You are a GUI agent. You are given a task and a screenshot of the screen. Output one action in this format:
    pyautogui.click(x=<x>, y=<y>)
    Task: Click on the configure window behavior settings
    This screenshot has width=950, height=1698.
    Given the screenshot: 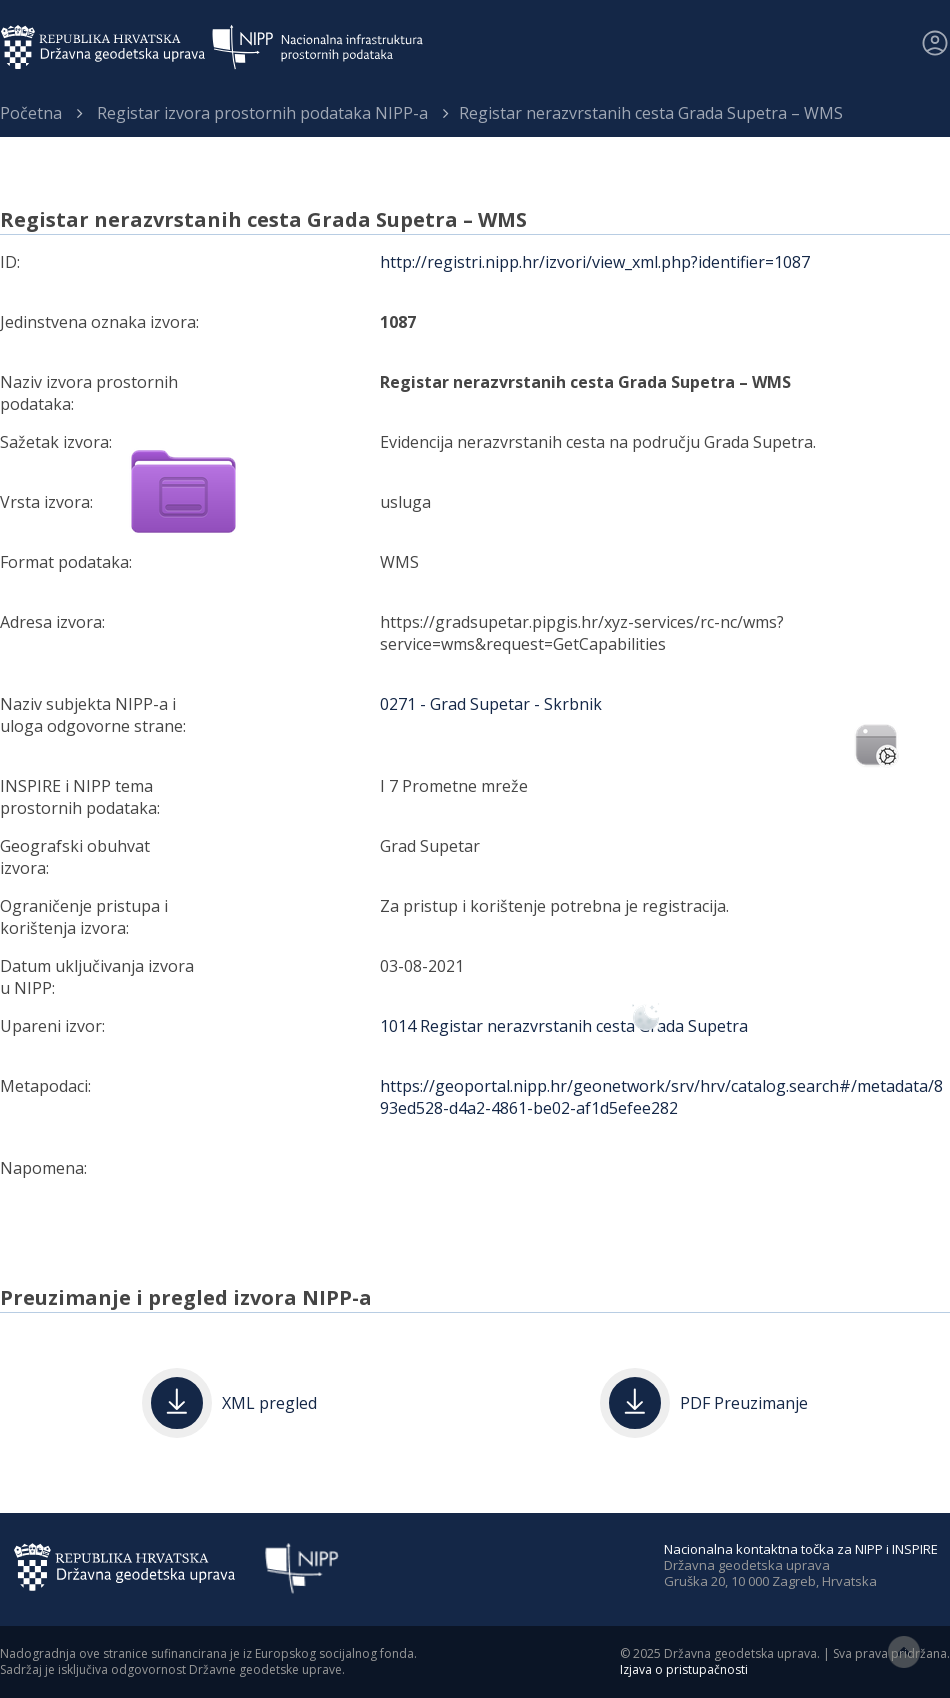 What is the action you would take?
    pyautogui.click(x=876, y=745)
    